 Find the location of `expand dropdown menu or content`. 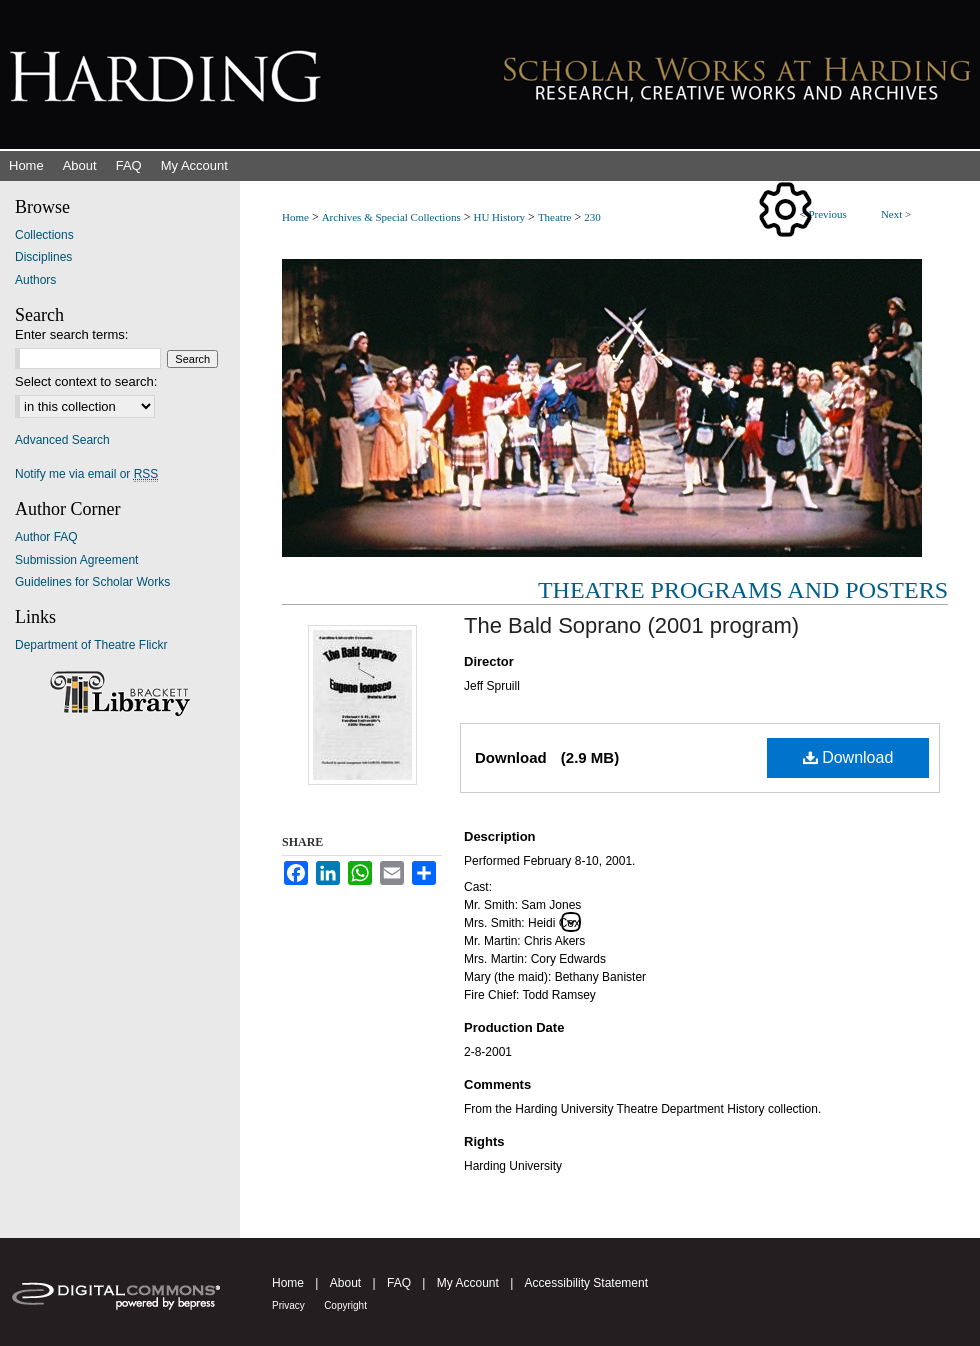

expand dropdown menu or content is located at coordinates (571, 922).